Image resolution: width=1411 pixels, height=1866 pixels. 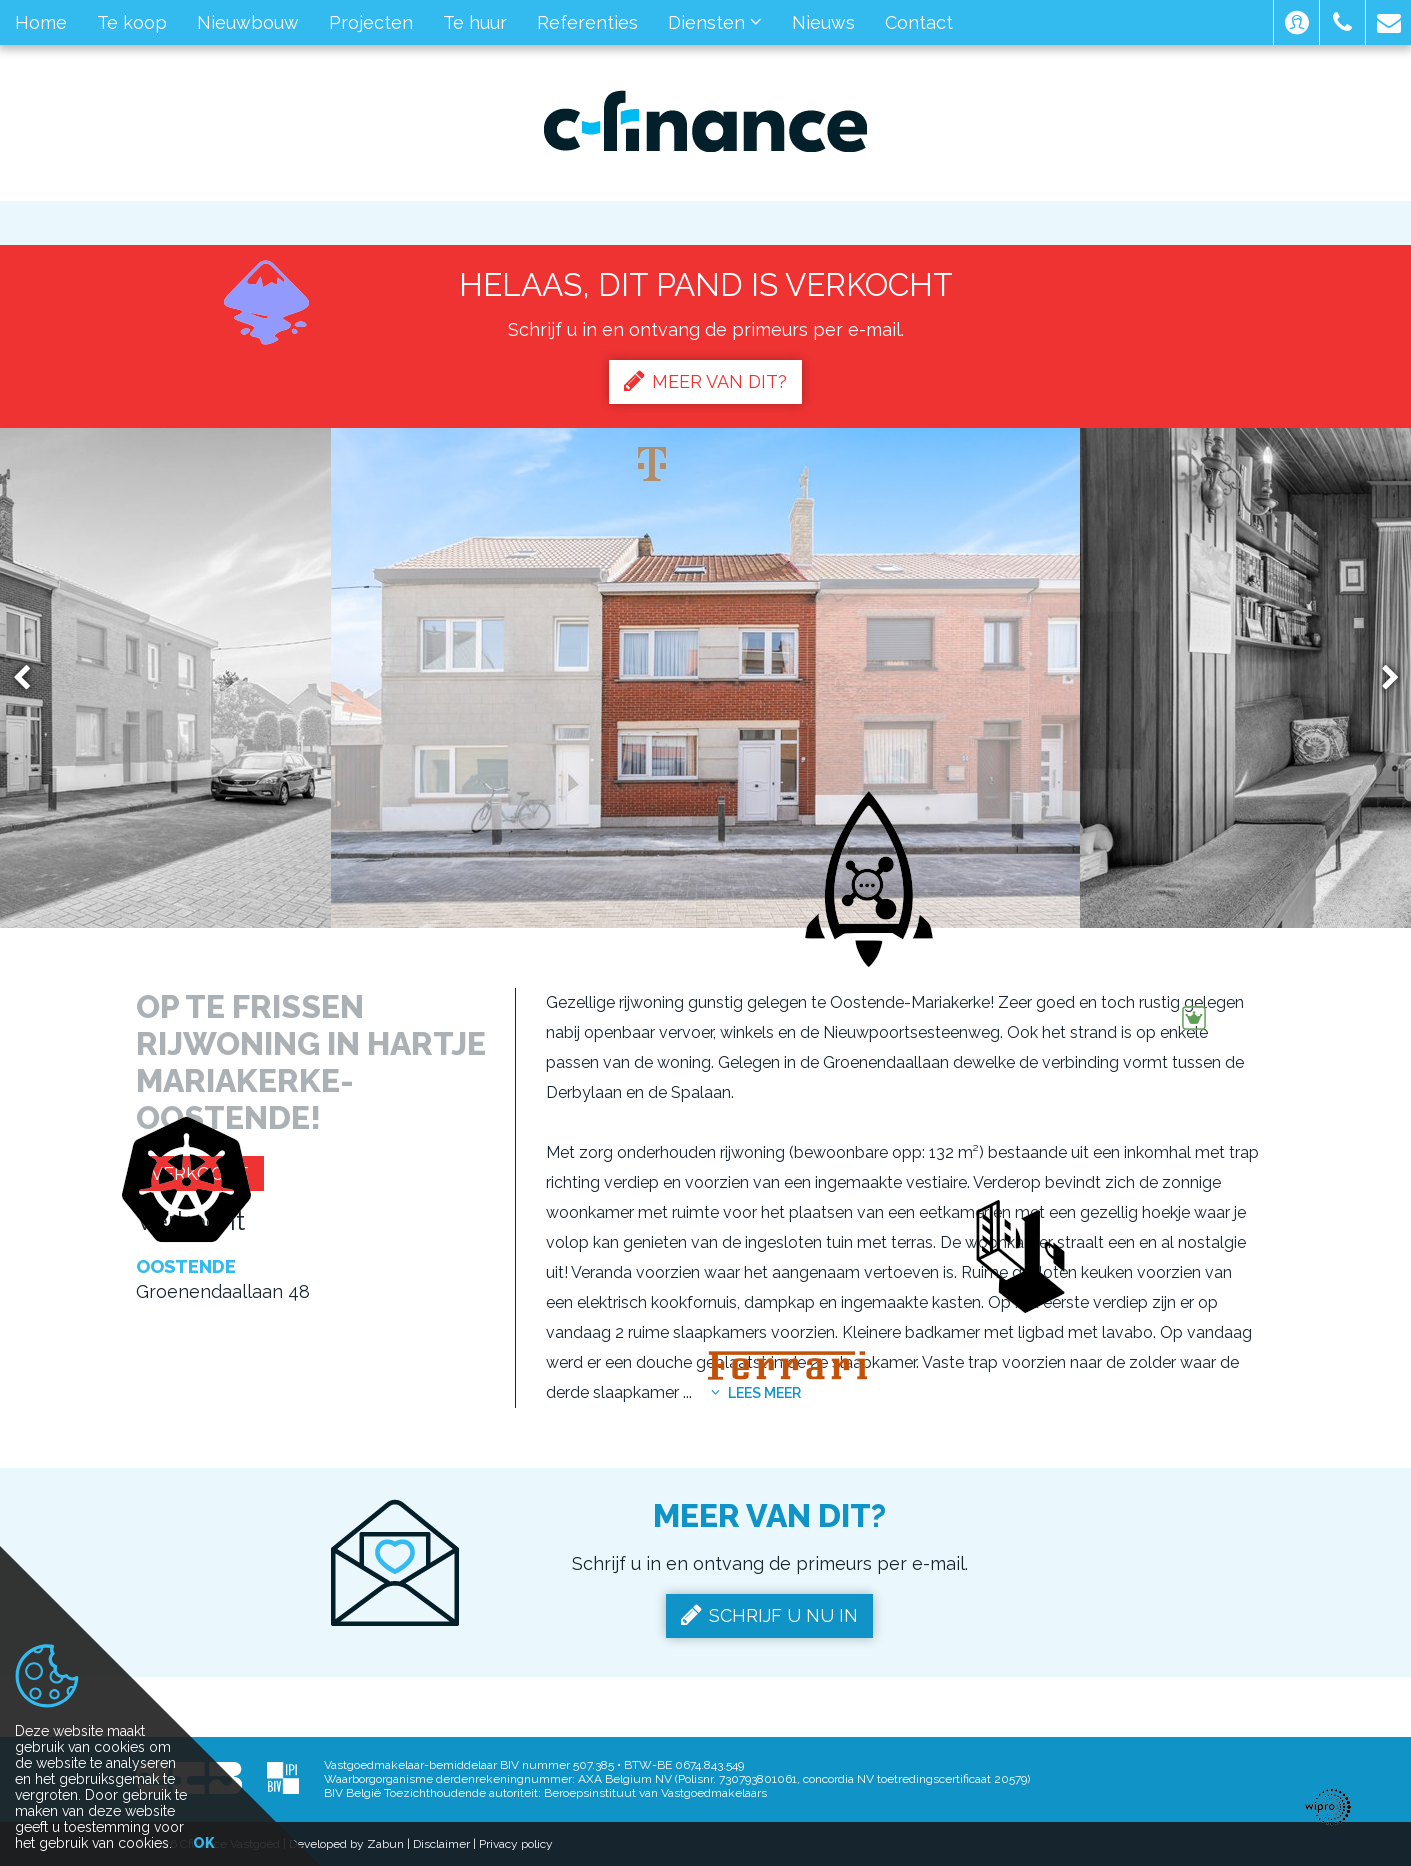 What do you see at coordinates (1020, 1256) in the screenshot?
I see `tails operating system logo` at bounding box center [1020, 1256].